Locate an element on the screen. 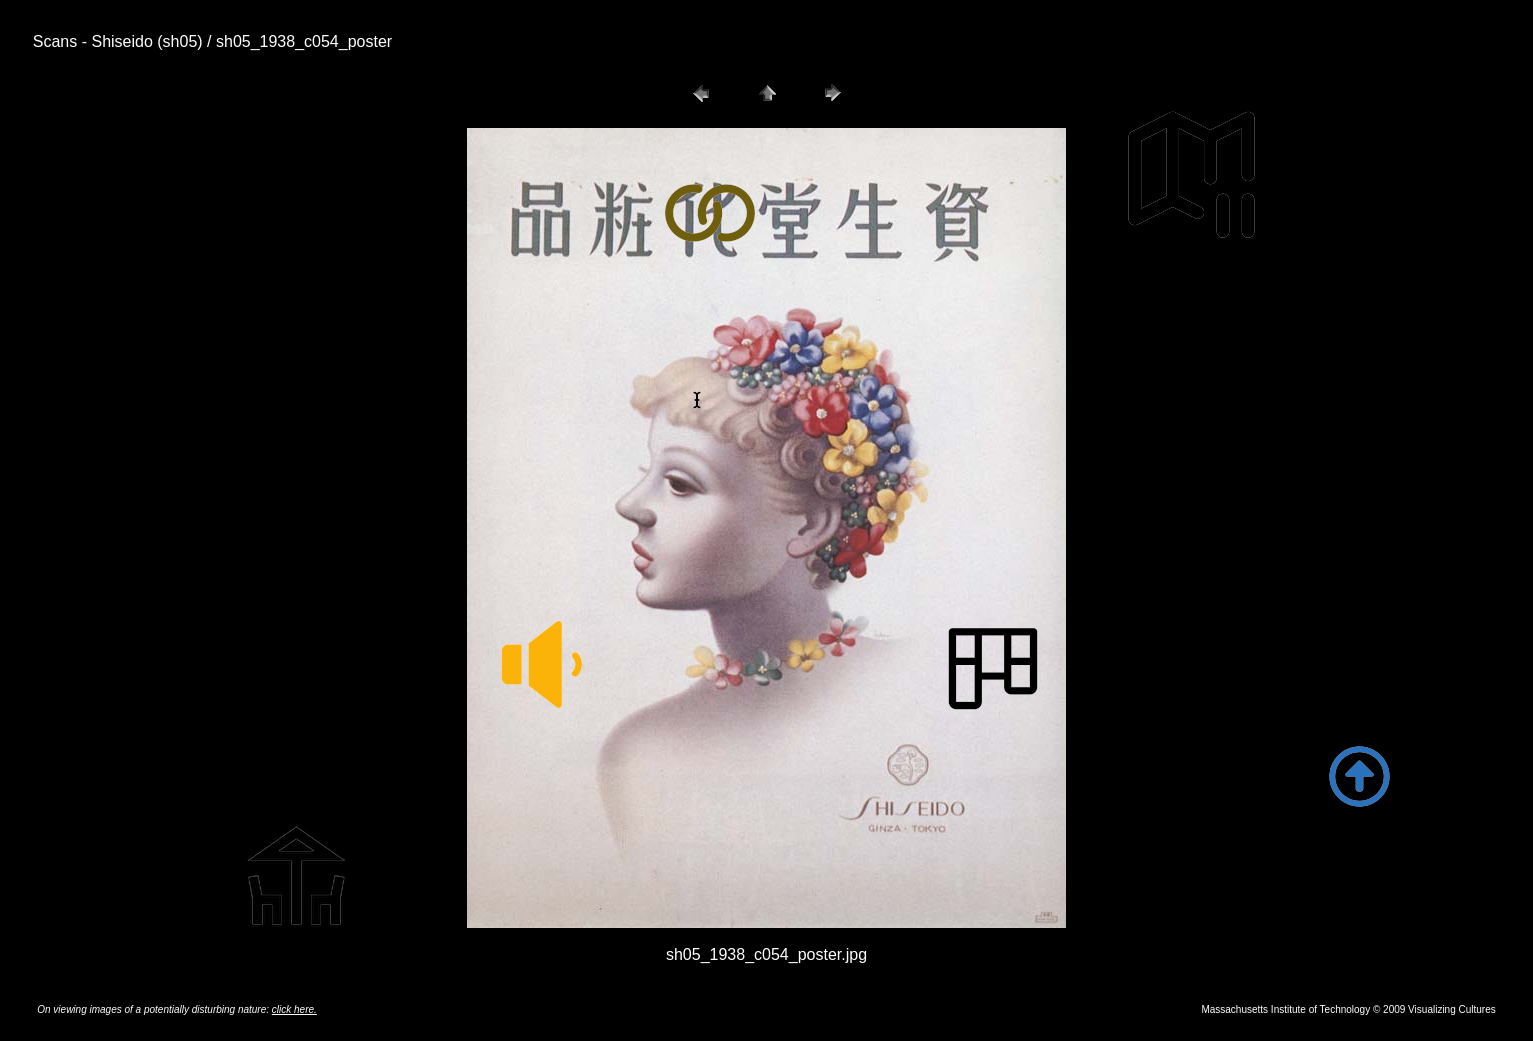 The height and width of the screenshot is (1041, 1533). scroll to top of page is located at coordinates (1359, 776).